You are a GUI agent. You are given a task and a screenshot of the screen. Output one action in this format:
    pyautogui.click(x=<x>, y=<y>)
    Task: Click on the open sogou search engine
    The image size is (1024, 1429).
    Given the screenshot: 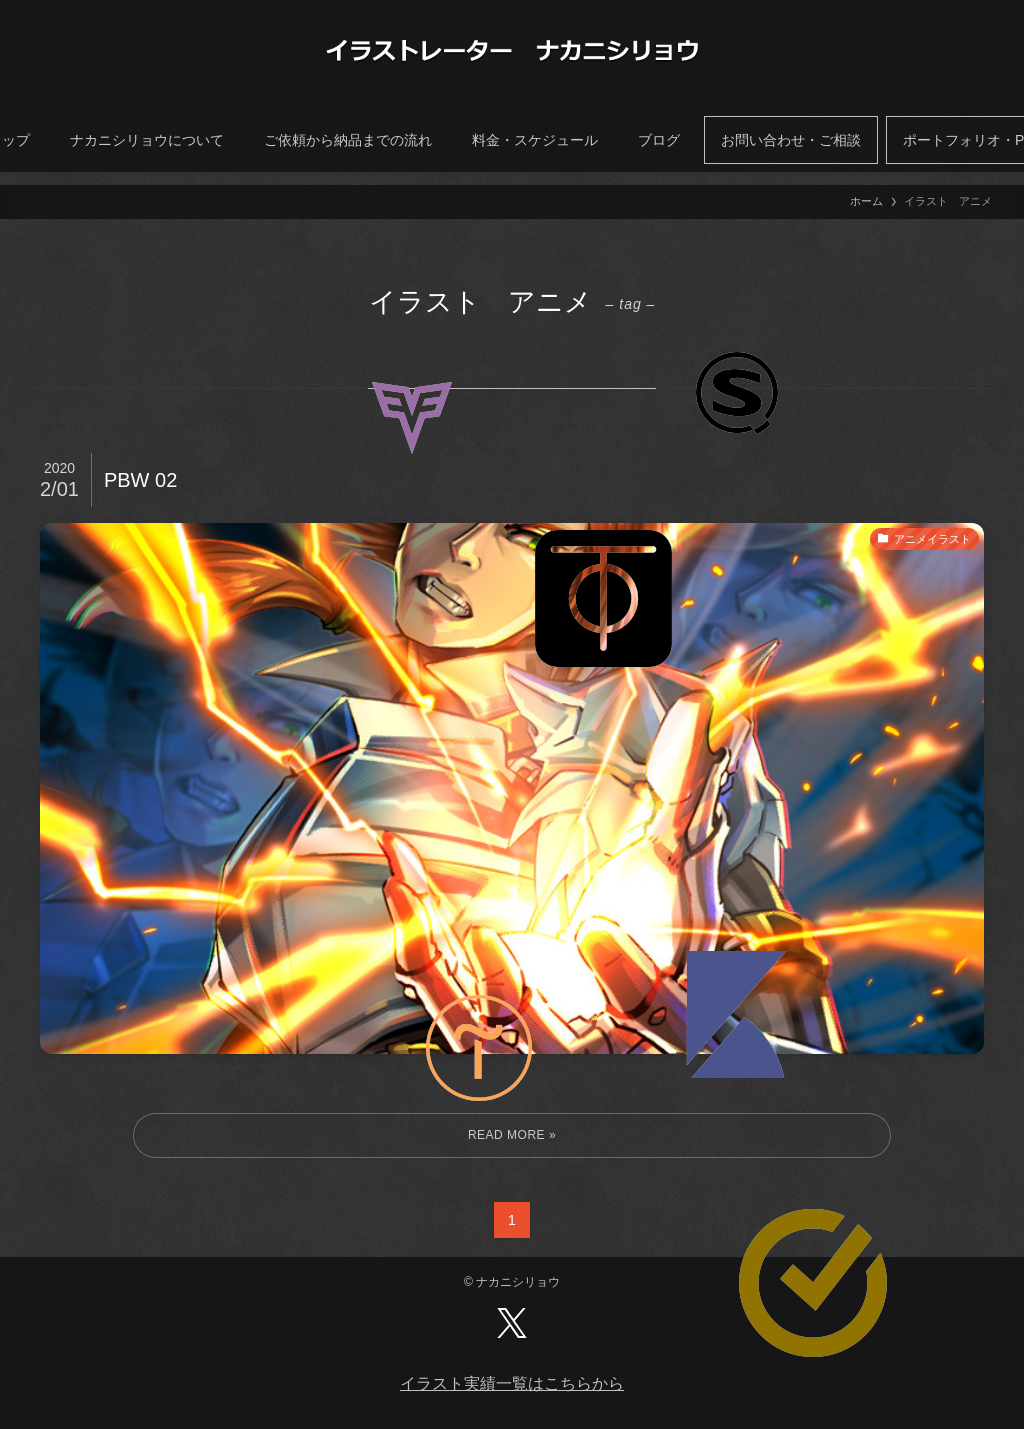 What is the action you would take?
    pyautogui.click(x=737, y=393)
    